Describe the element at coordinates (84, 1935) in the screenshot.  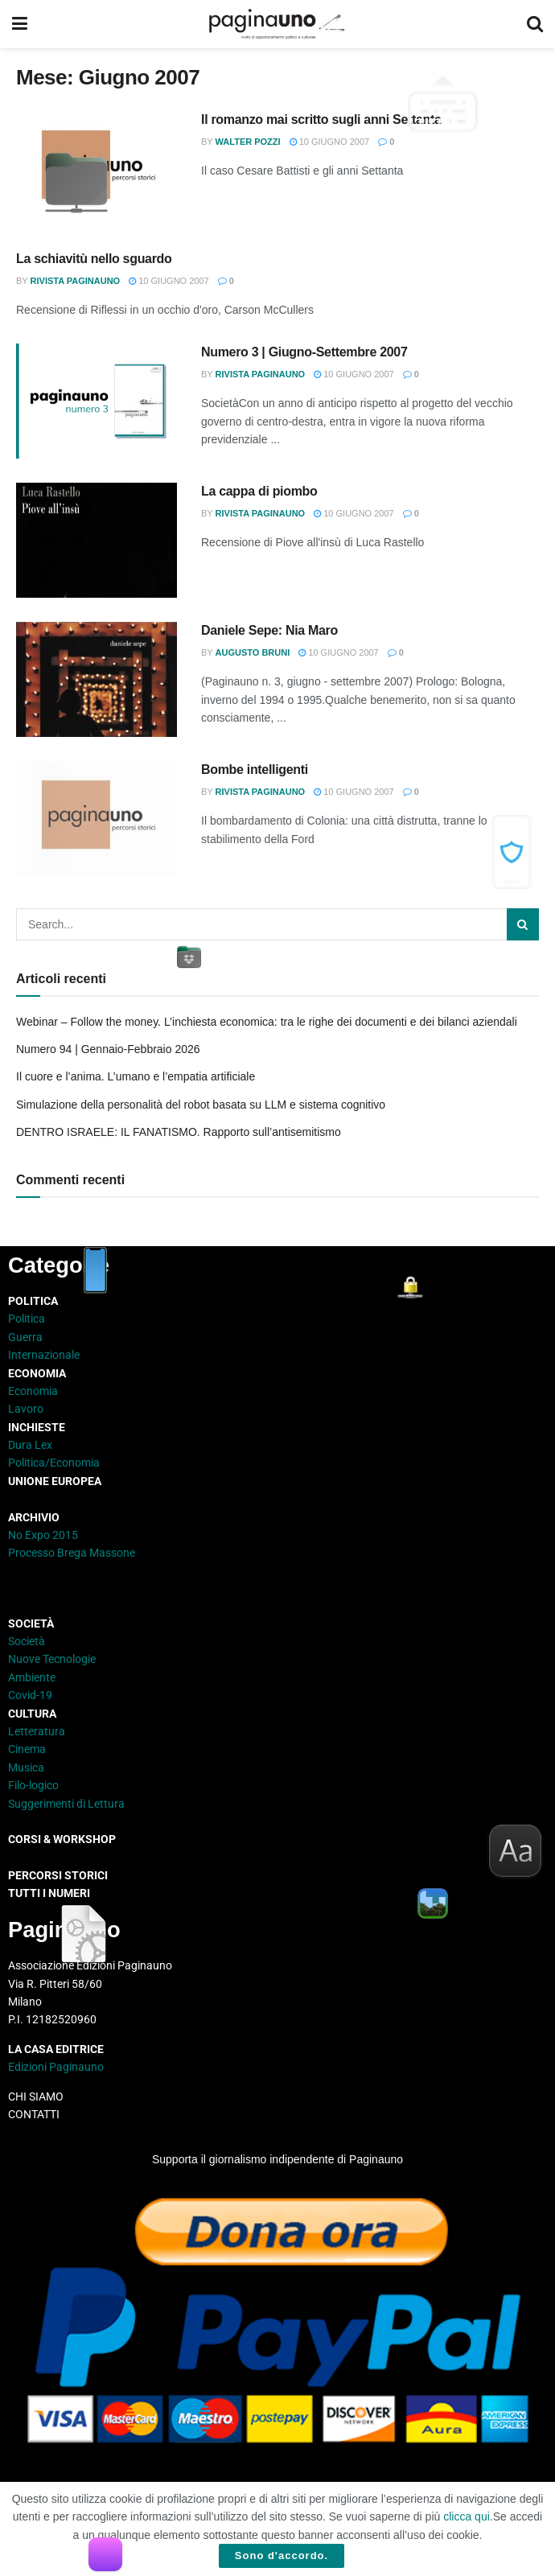
I see `shared library file used by system applications` at that location.